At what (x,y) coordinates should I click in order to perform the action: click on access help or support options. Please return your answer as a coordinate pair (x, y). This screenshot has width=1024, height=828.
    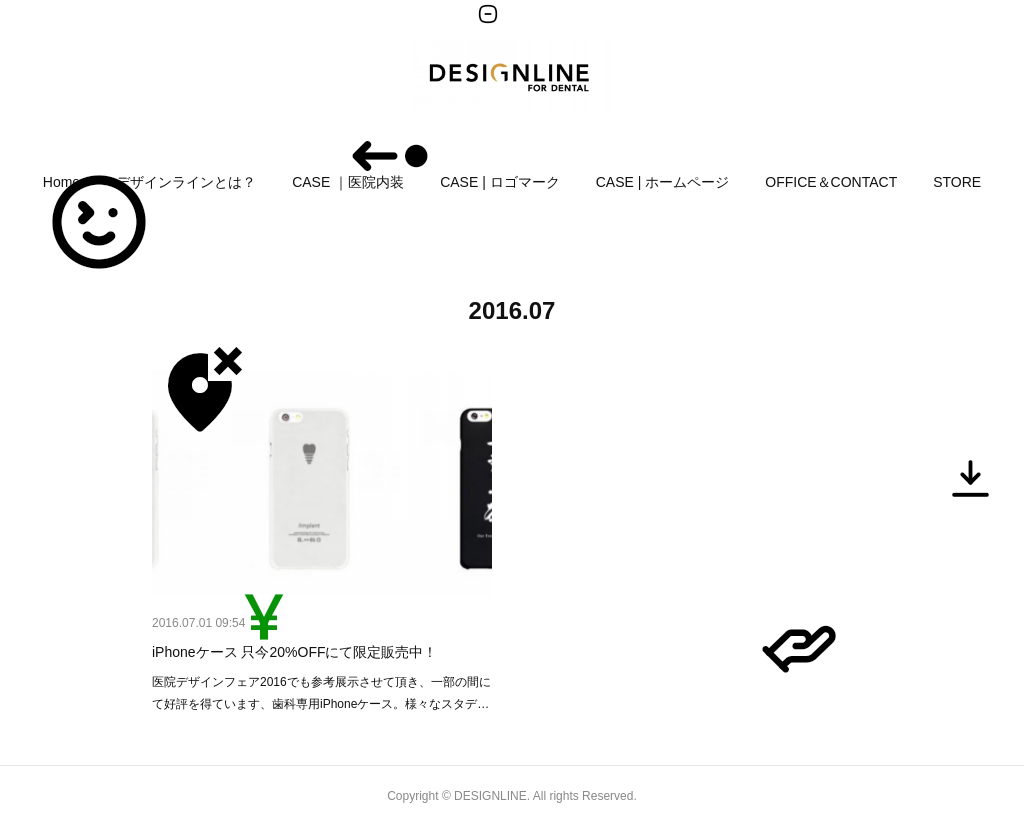
    Looking at the image, I should click on (799, 646).